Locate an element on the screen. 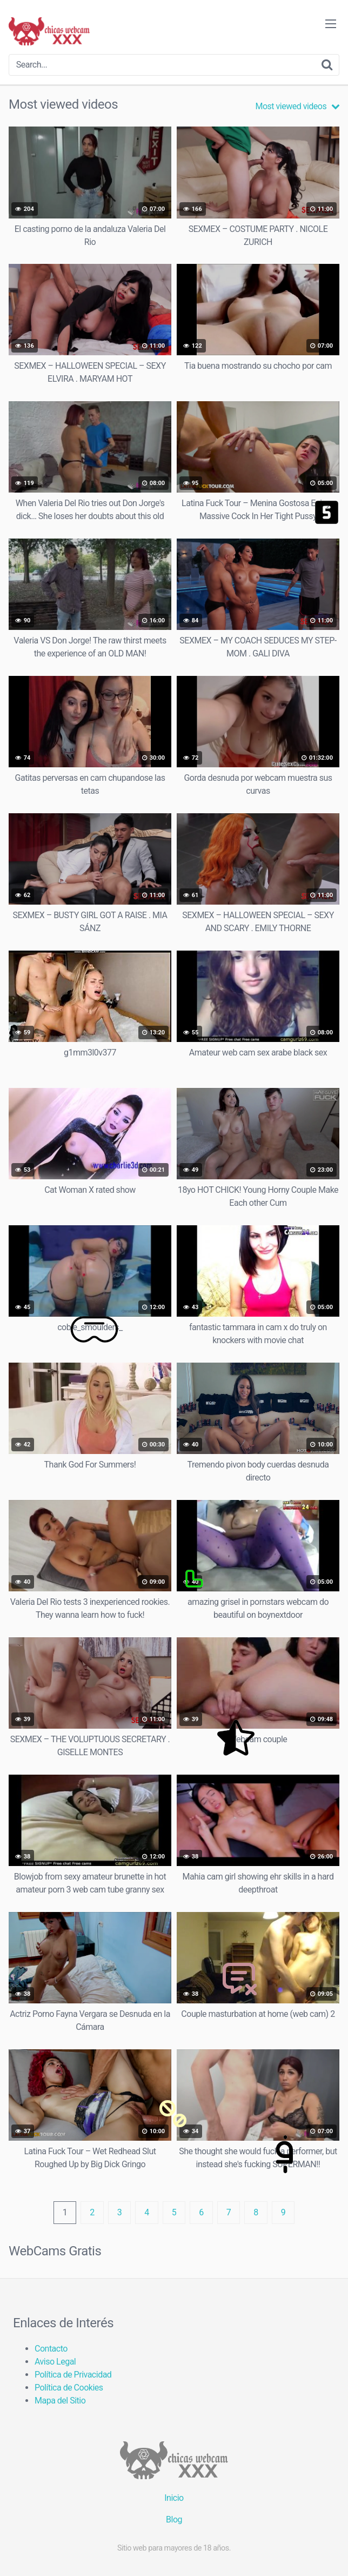 The image size is (348, 2576). indicates Afghan afghani currency is located at coordinates (285, 2154).